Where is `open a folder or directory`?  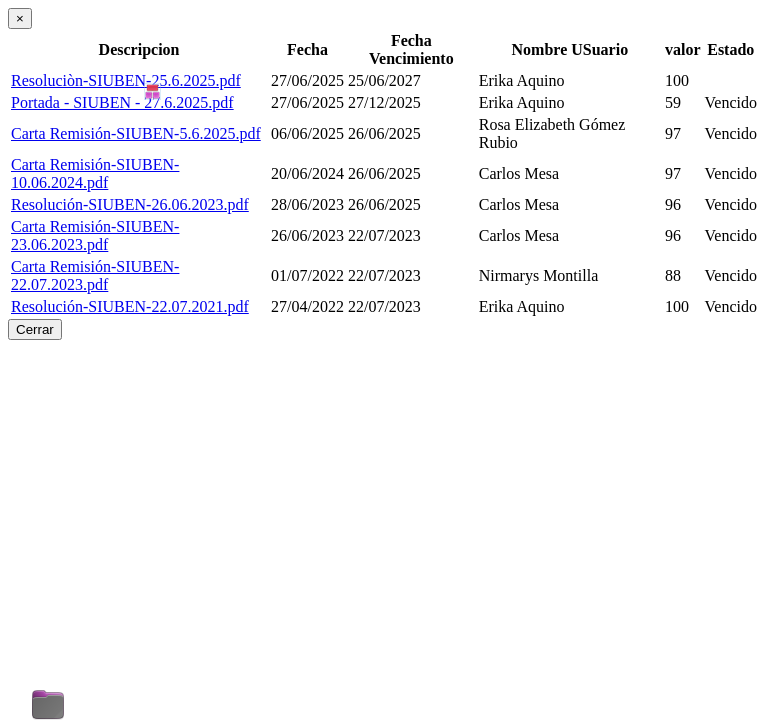
open a folder or directory is located at coordinates (48, 704).